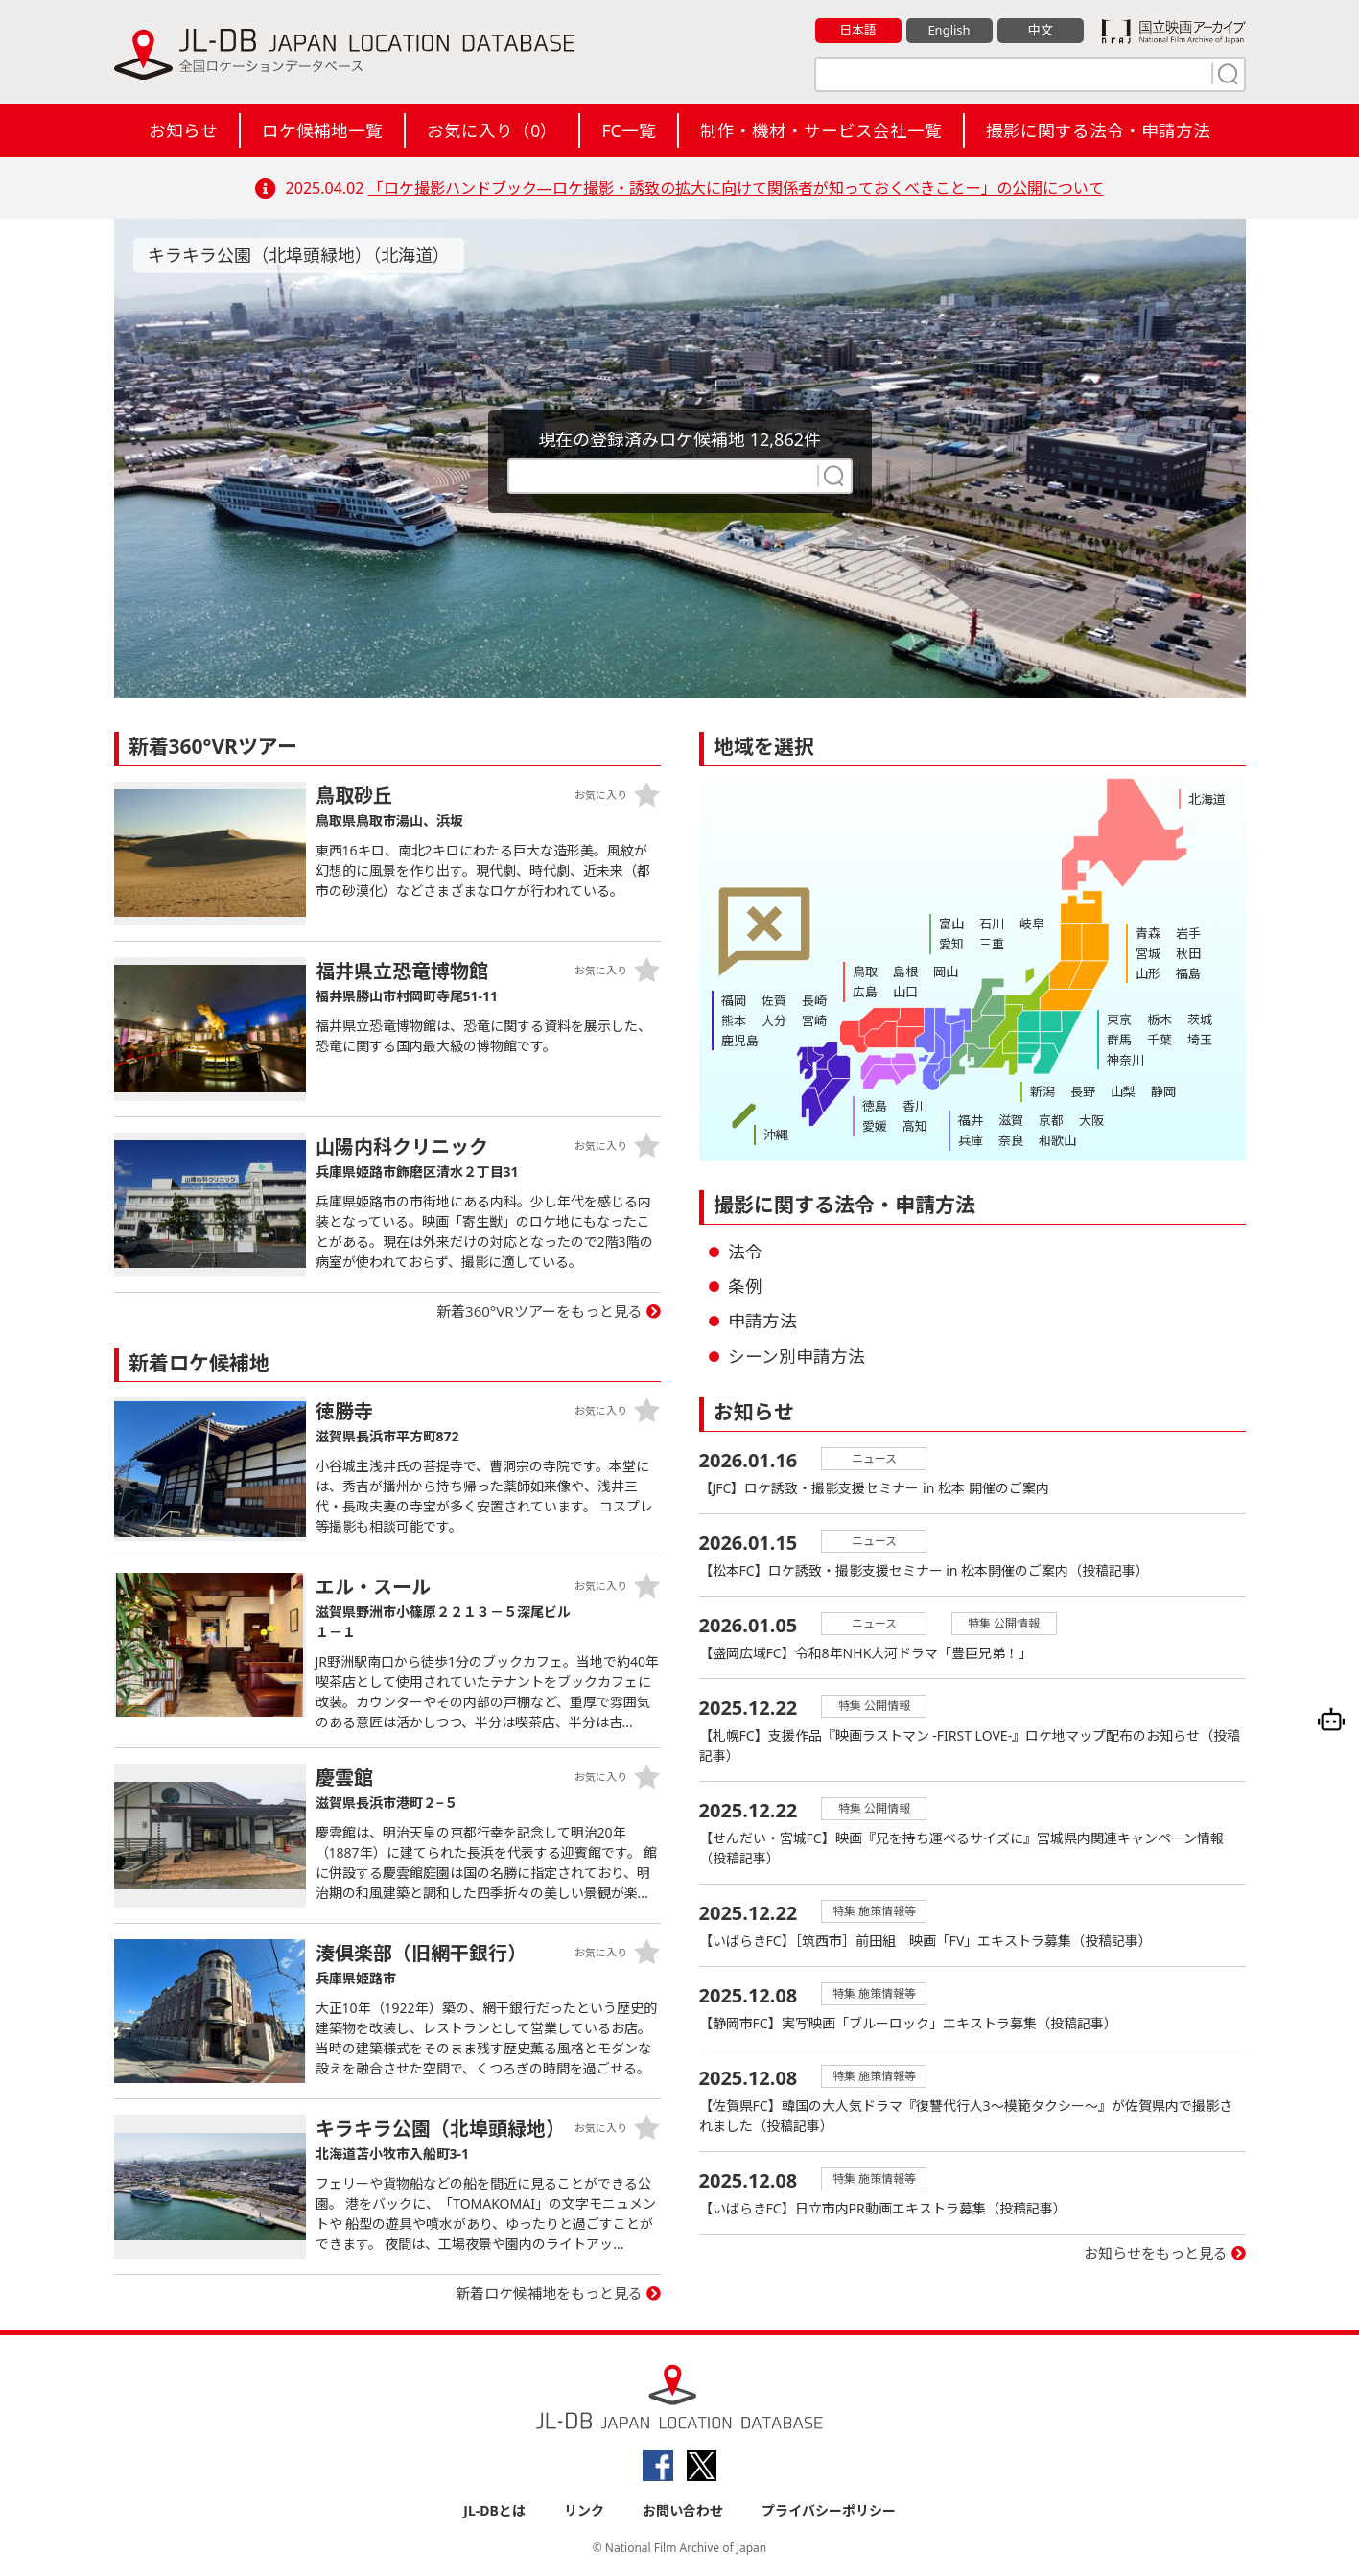 This screenshot has height=2576, width=1359. What do you see at coordinates (764, 928) in the screenshot?
I see `delete a conversation` at bounding box center [764, 928].